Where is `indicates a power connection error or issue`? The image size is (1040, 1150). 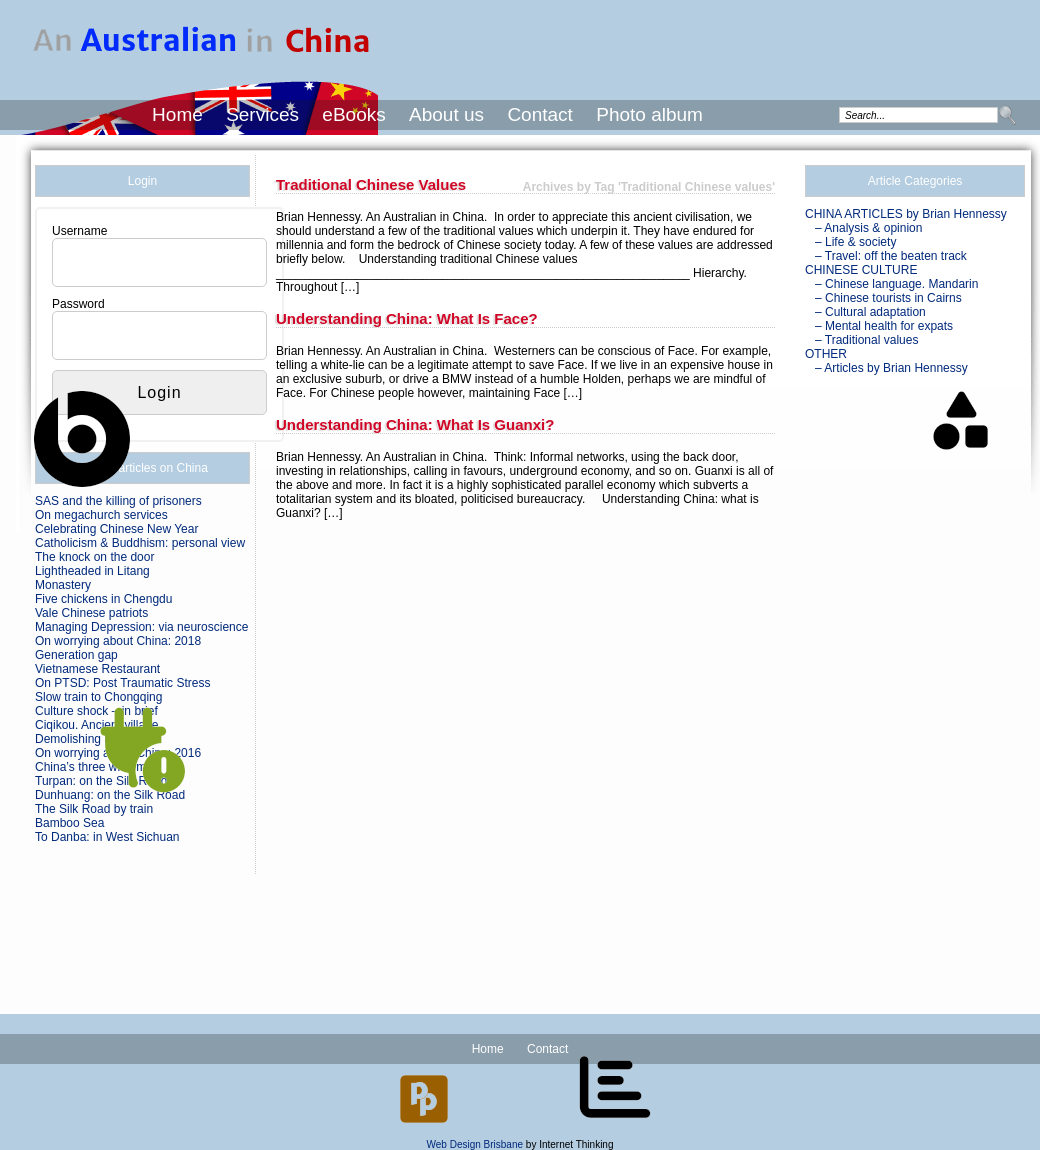
indicates a power connection error or issue is located at coordinates (138, 750).